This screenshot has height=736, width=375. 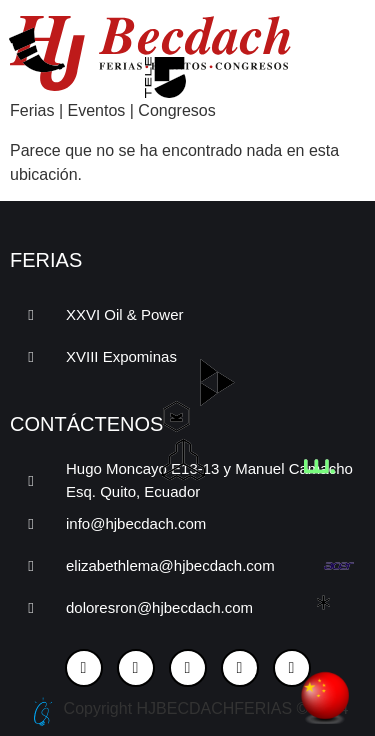 I want to click on acer brand logo, so click(x=339, y=566).